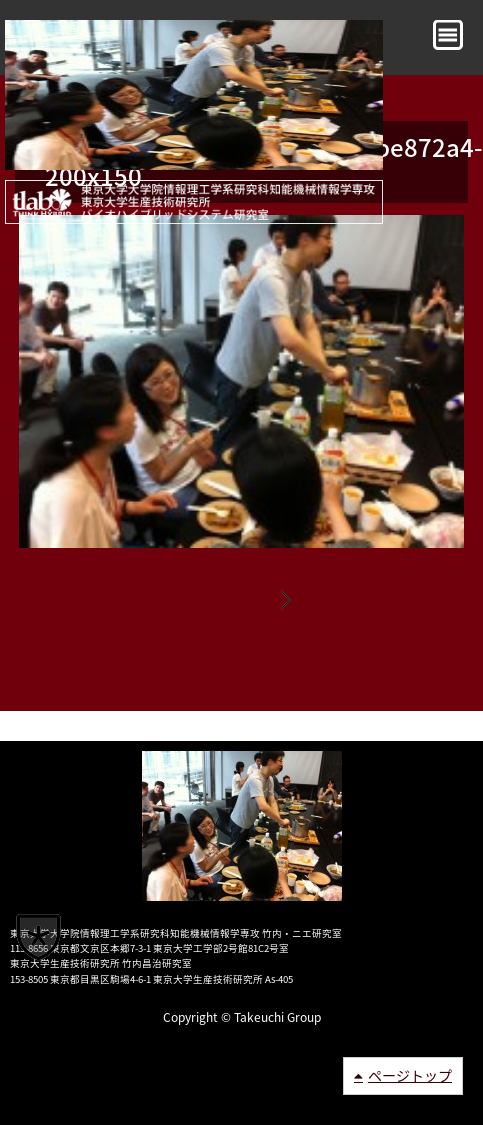 This screenshot has height=1125, width=483. What do you see at coordinates (38, 934) in the screenshot?
I see `indicates premium or verified security status` at bounding box center [38, 934].